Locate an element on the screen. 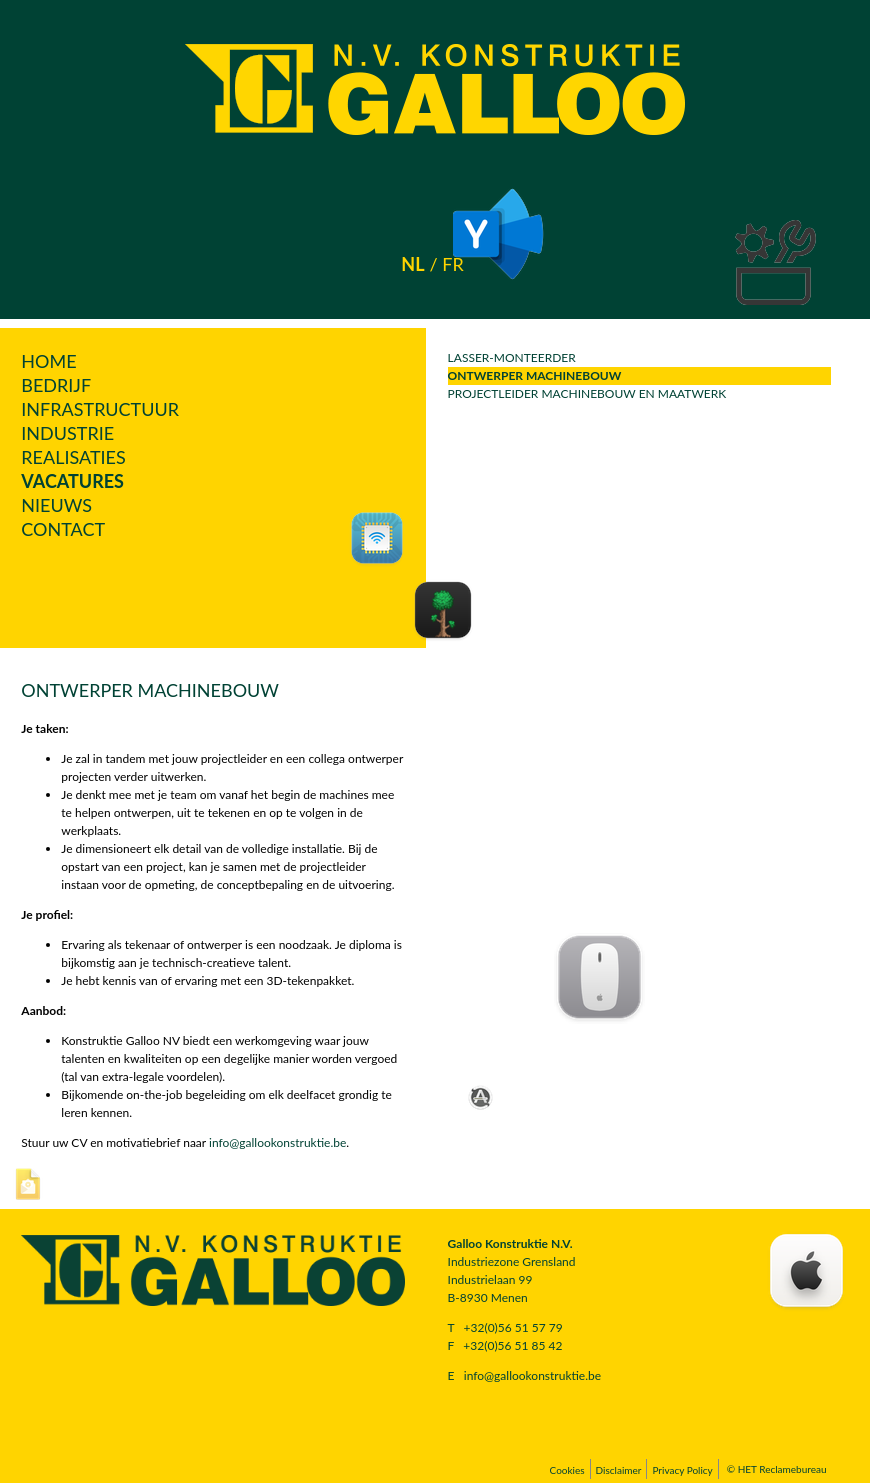  launch Terraria game is located at coordinates (443, 610).